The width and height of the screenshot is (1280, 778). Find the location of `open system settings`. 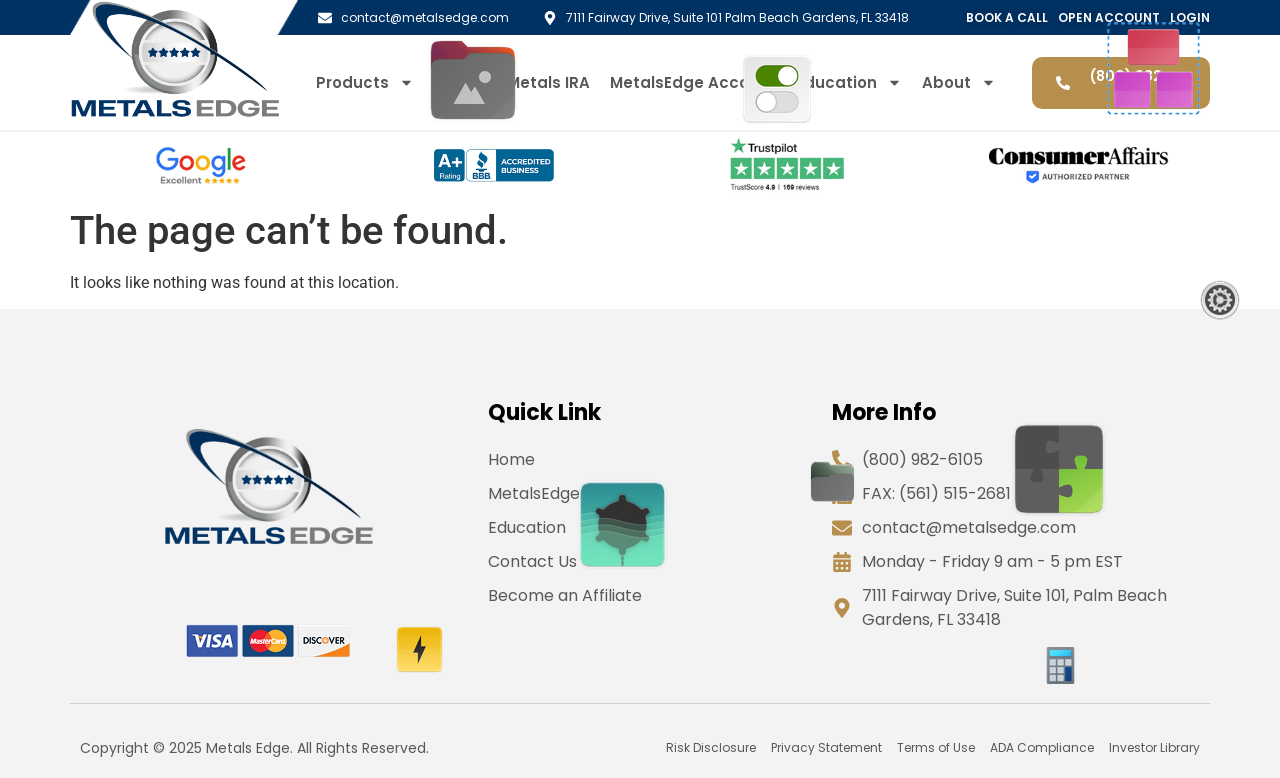

open system settings is located at coordinates (1220, 300).